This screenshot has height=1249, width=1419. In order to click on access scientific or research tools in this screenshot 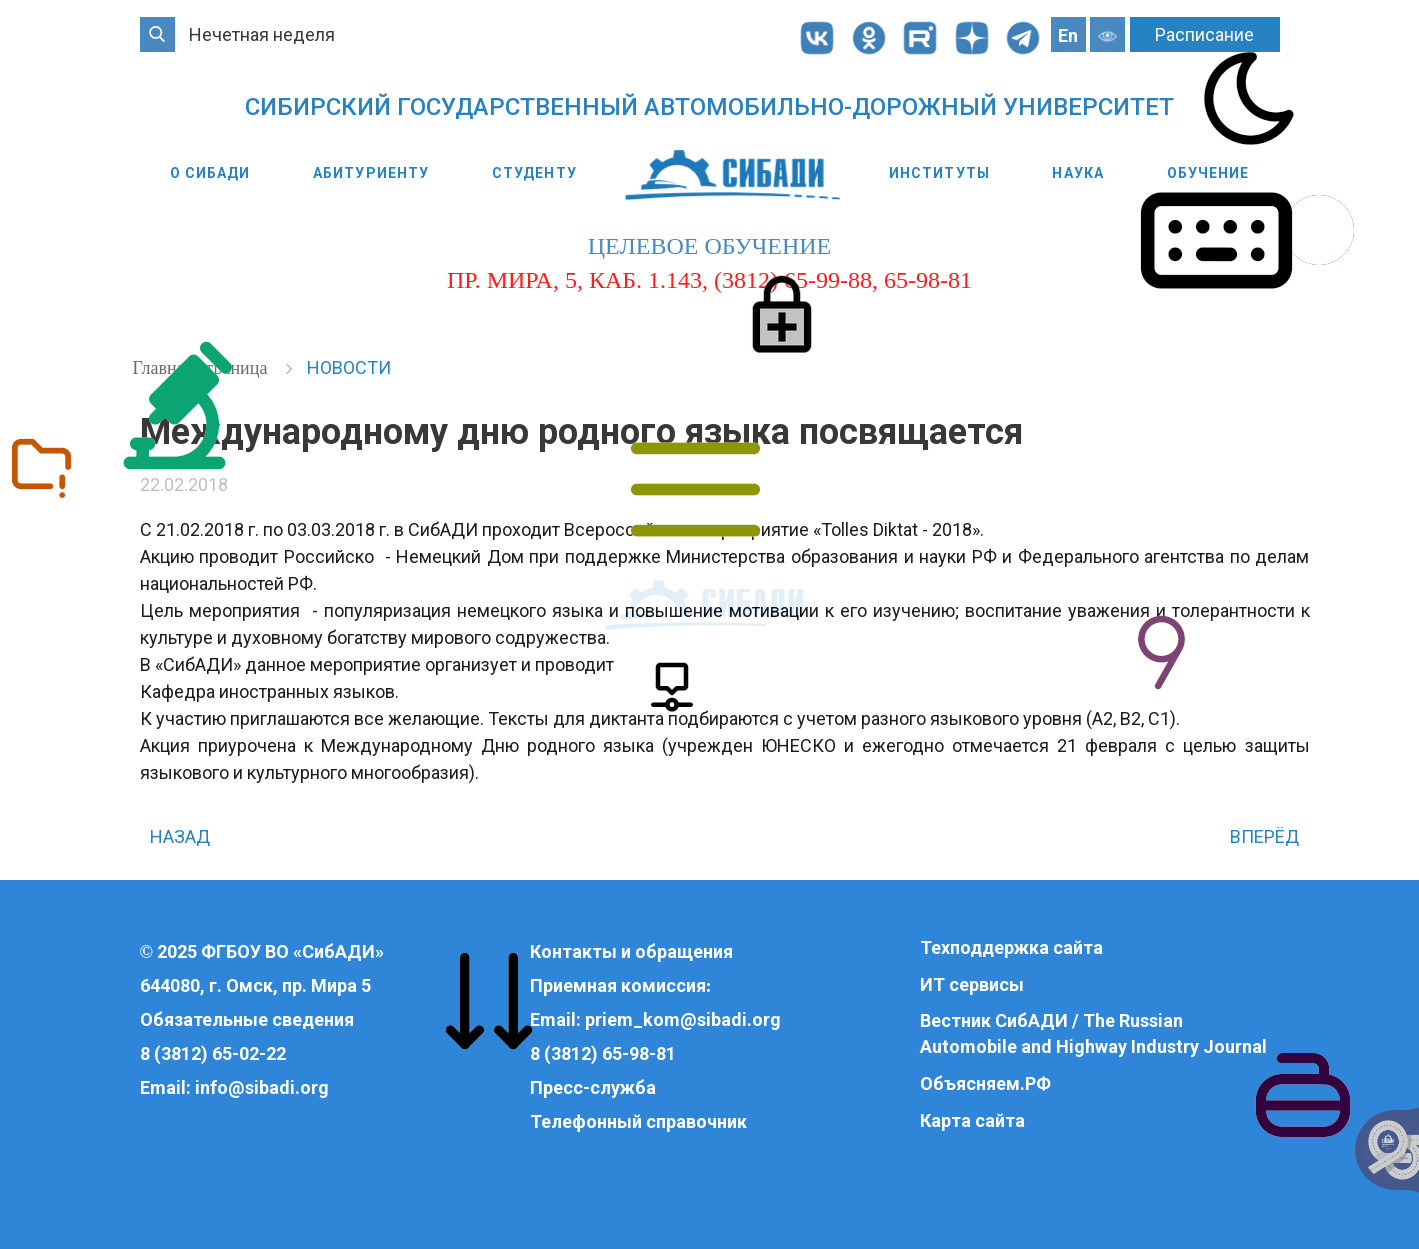, I will do `click(174, 405)`.